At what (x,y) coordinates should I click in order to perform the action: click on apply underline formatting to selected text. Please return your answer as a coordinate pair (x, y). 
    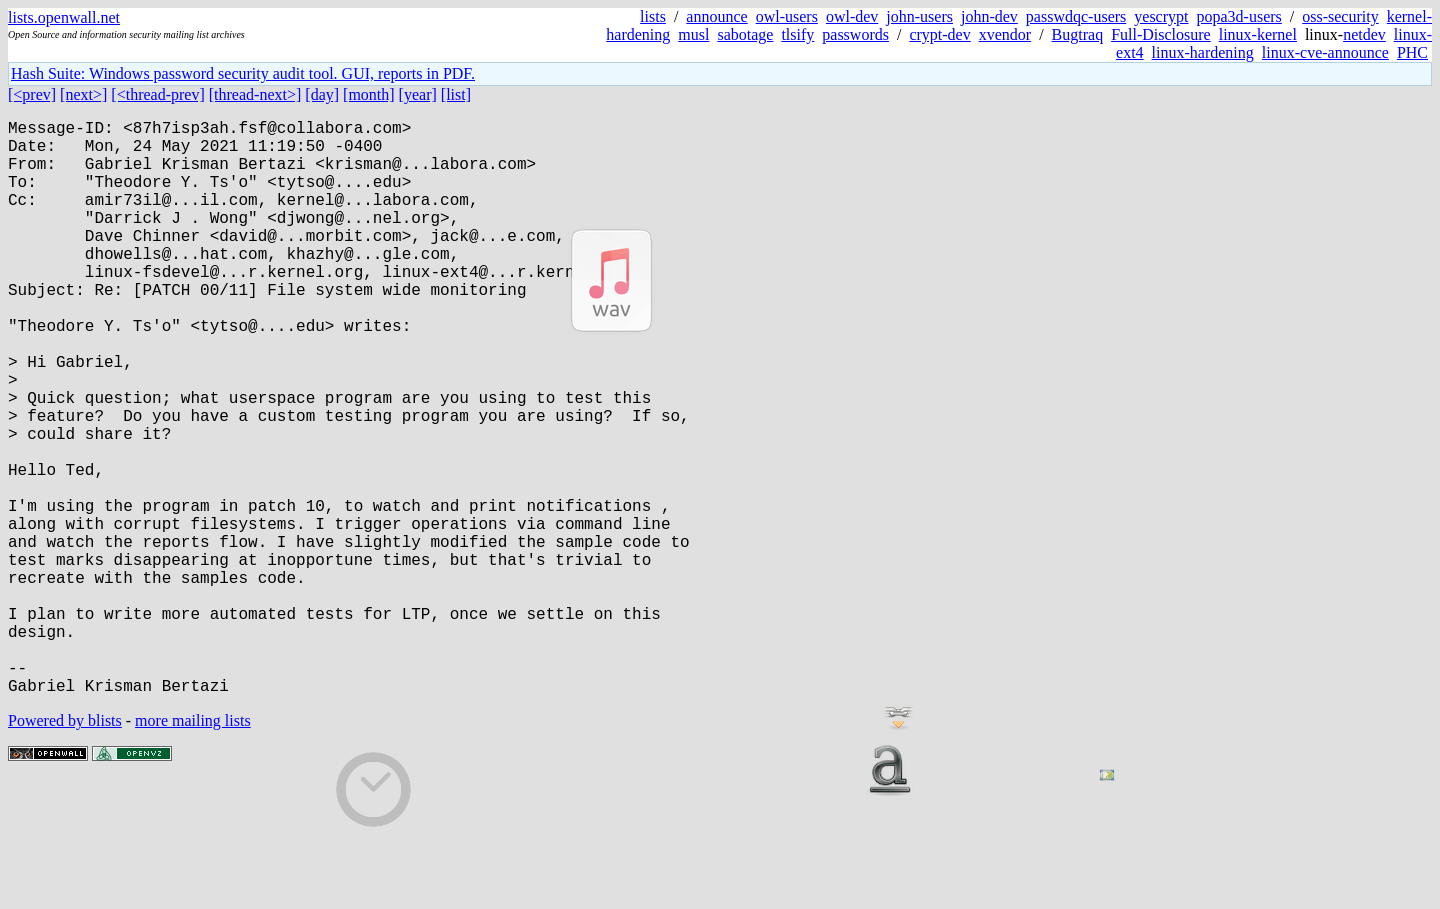
    Looking at the image, I should click on (889, 769).